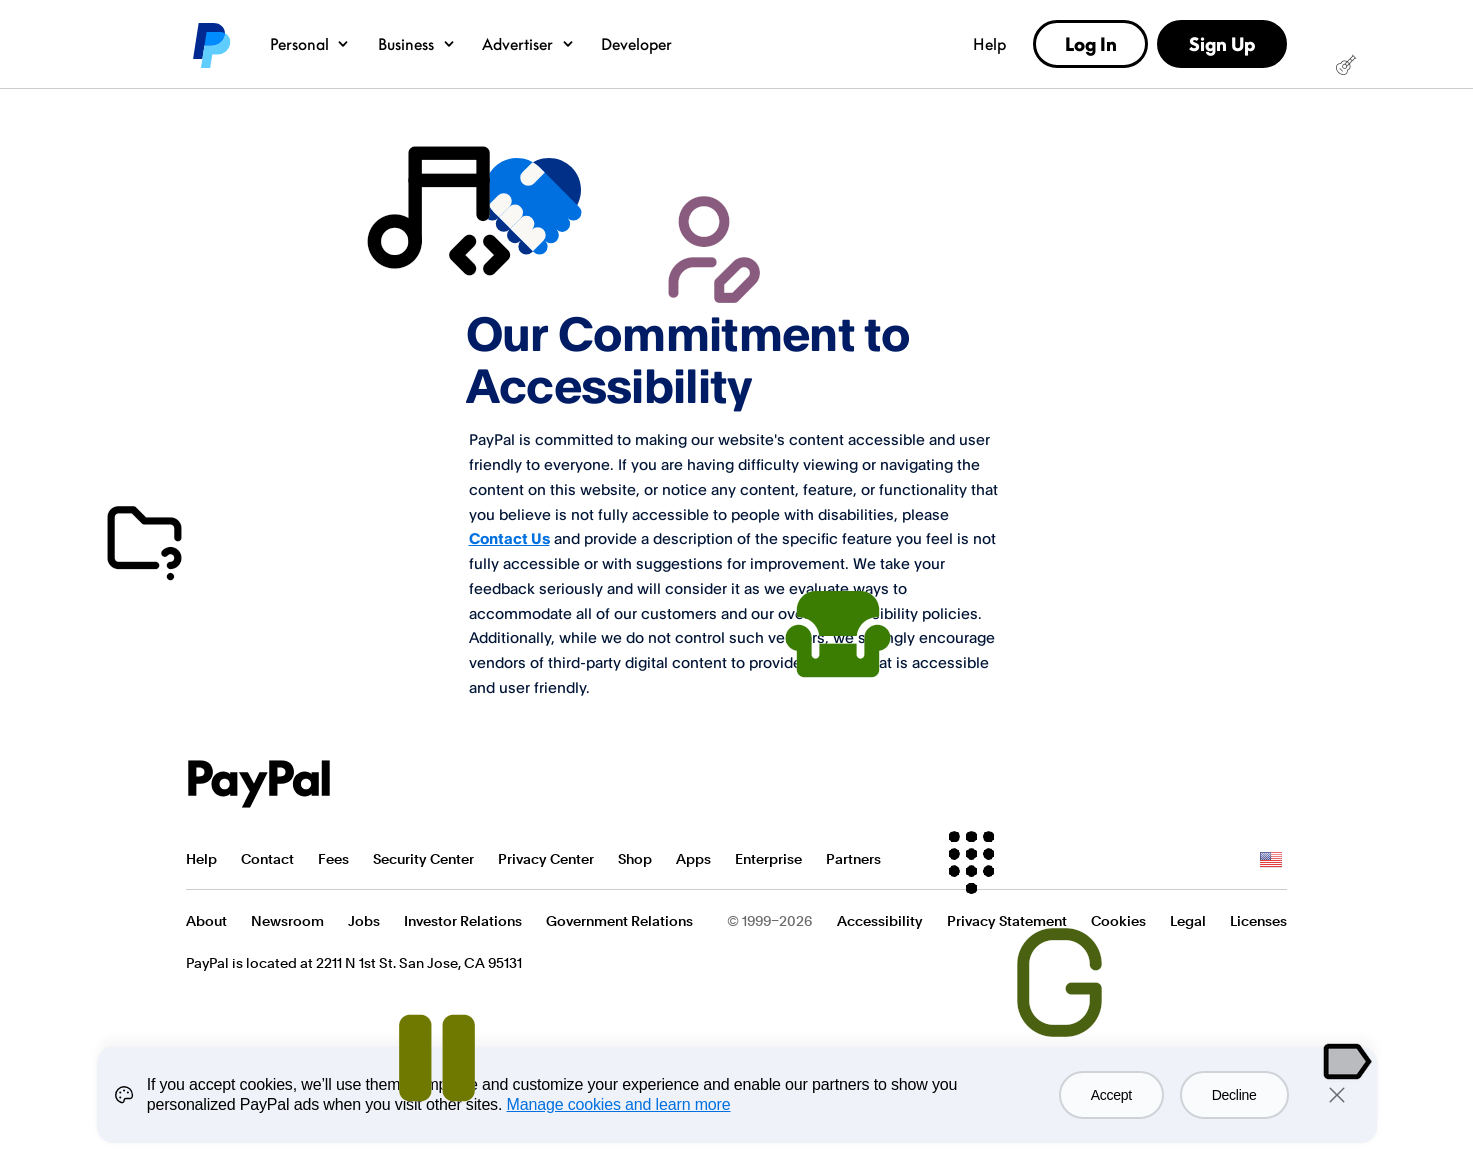  What do you see at coordinates (437, 1058) in the screenshot?
I see `pause media playback` at bounding box center [437, 1058].